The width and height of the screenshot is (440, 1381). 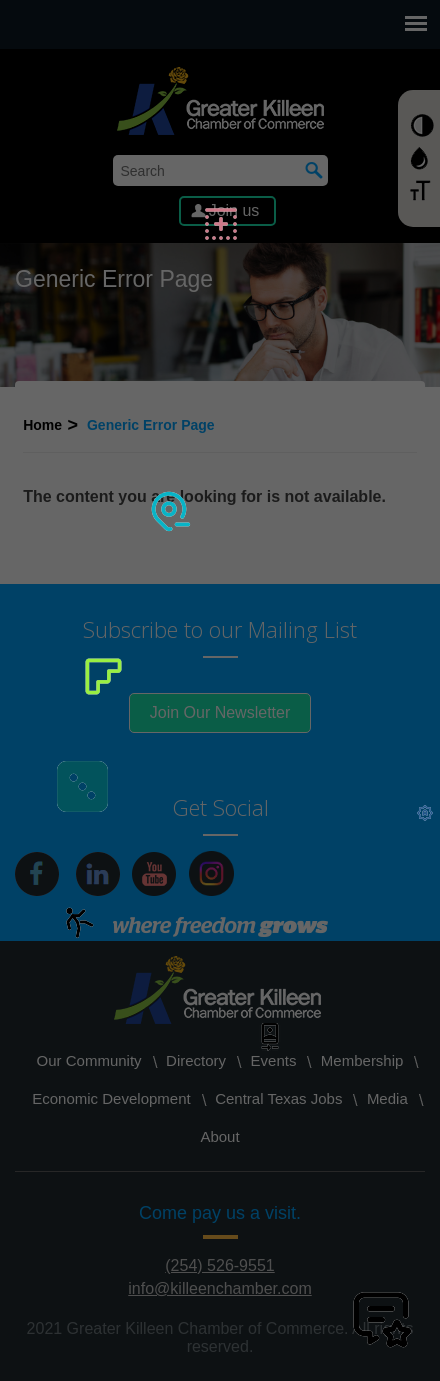 I want to click on open Flipboard app, so click(x=103, y=676).